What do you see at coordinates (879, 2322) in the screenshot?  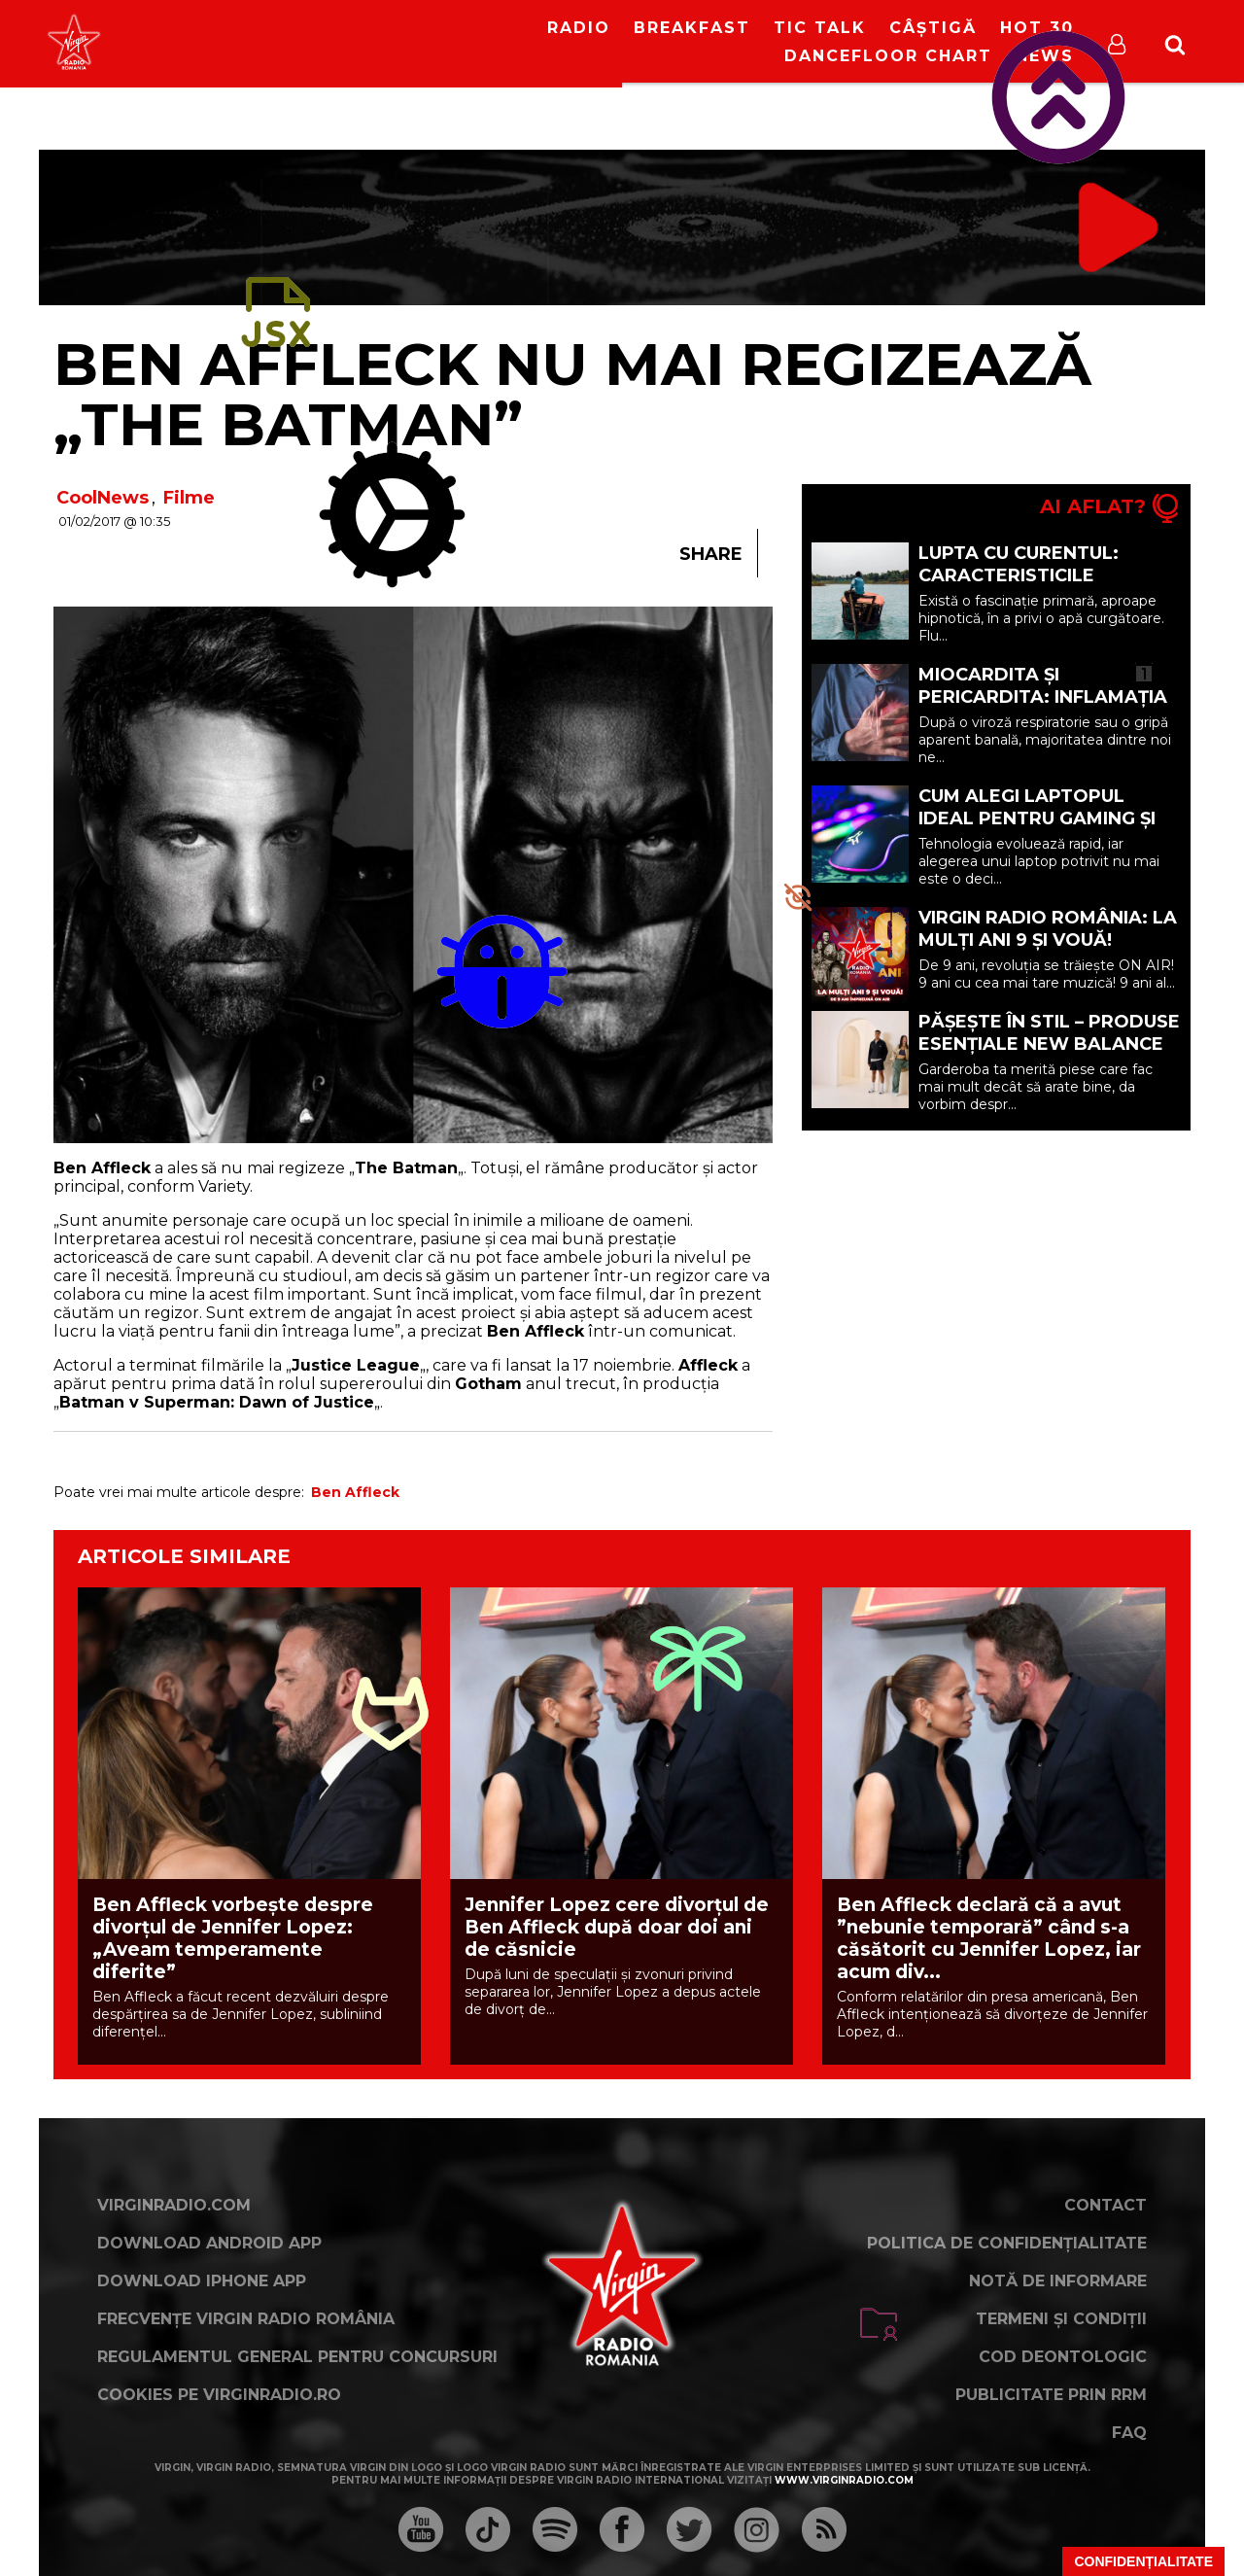 I see `access user-specific files or documents` at bounding box center [879, 2322].